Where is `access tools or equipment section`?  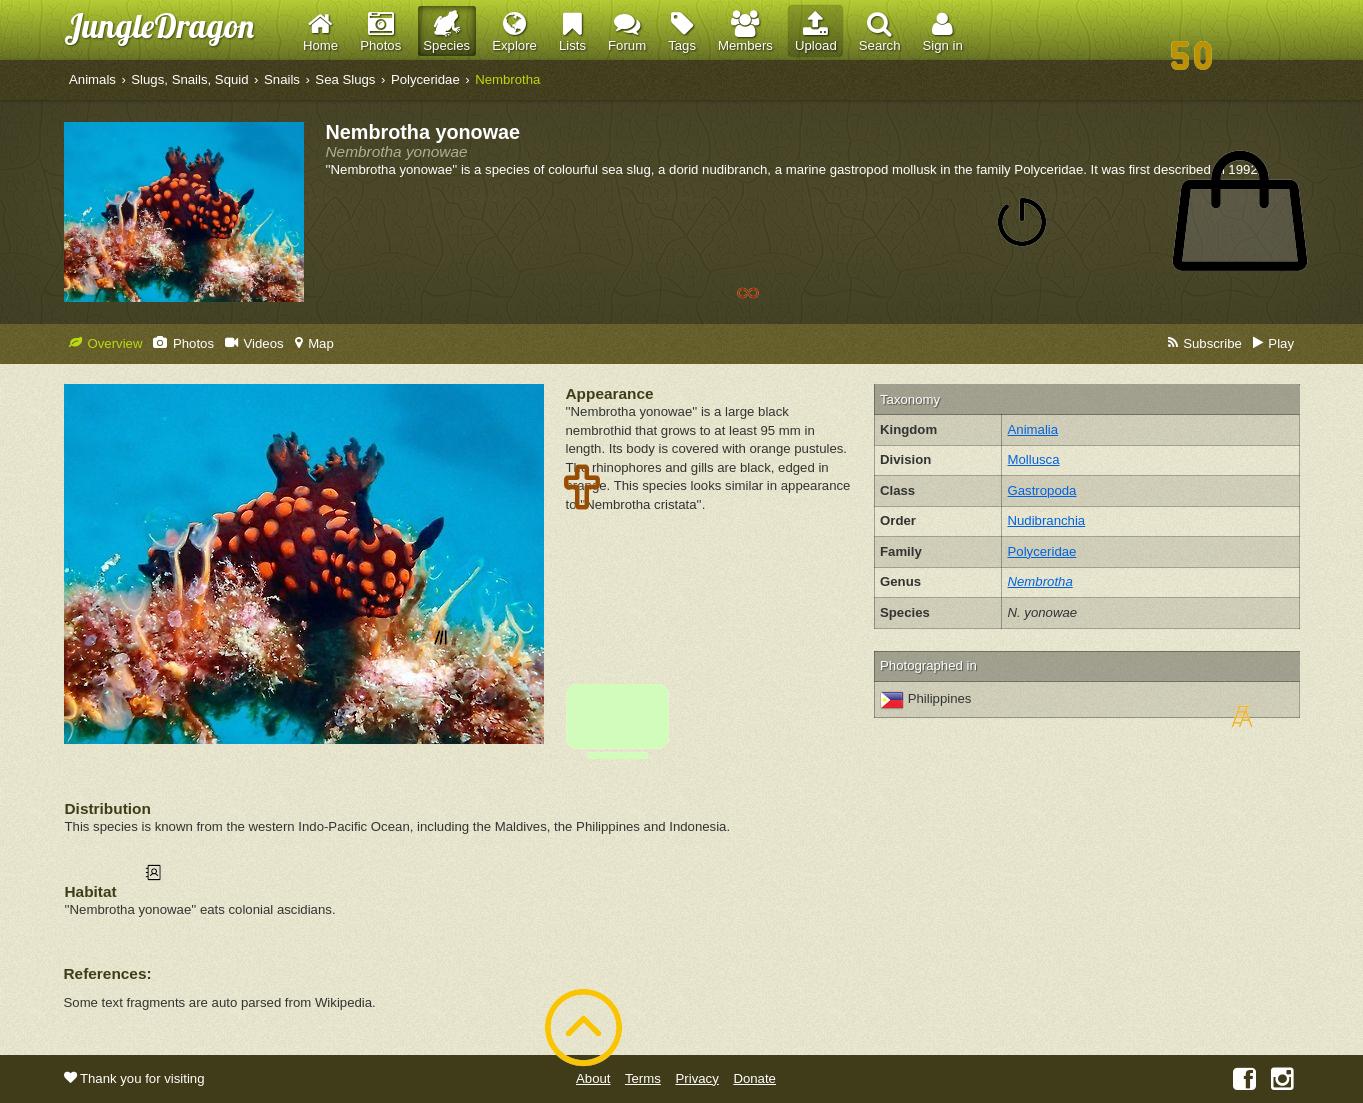
access tools or equipment section is located at coordinates (1242, 716).